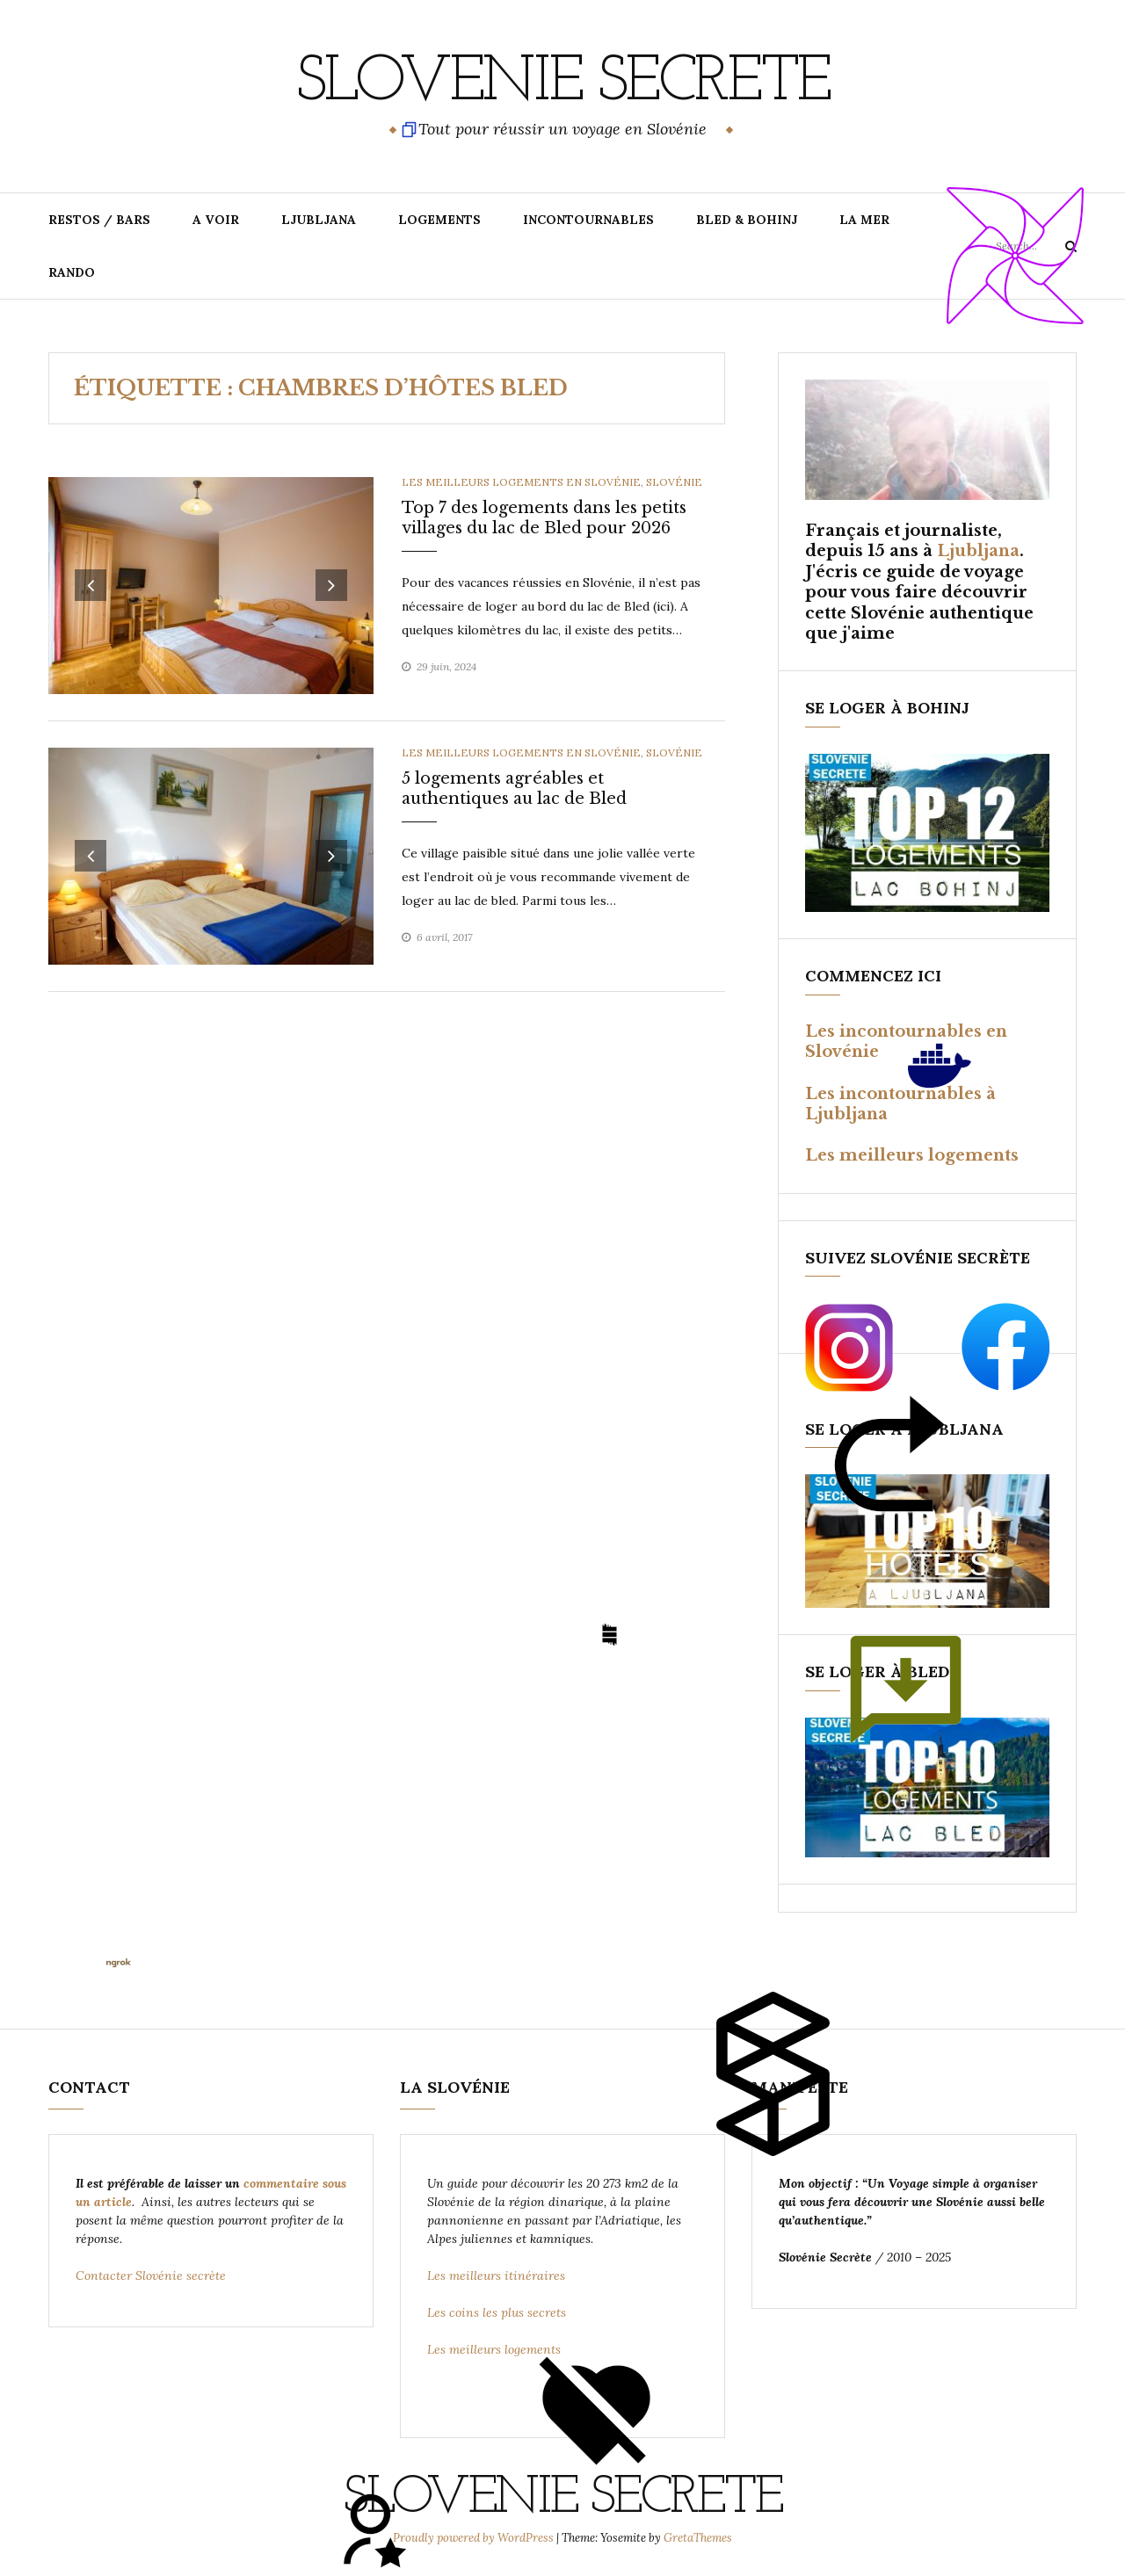 The image size is (1125, 2576). I want to click on copy file to clipboard, so click(409, 129).